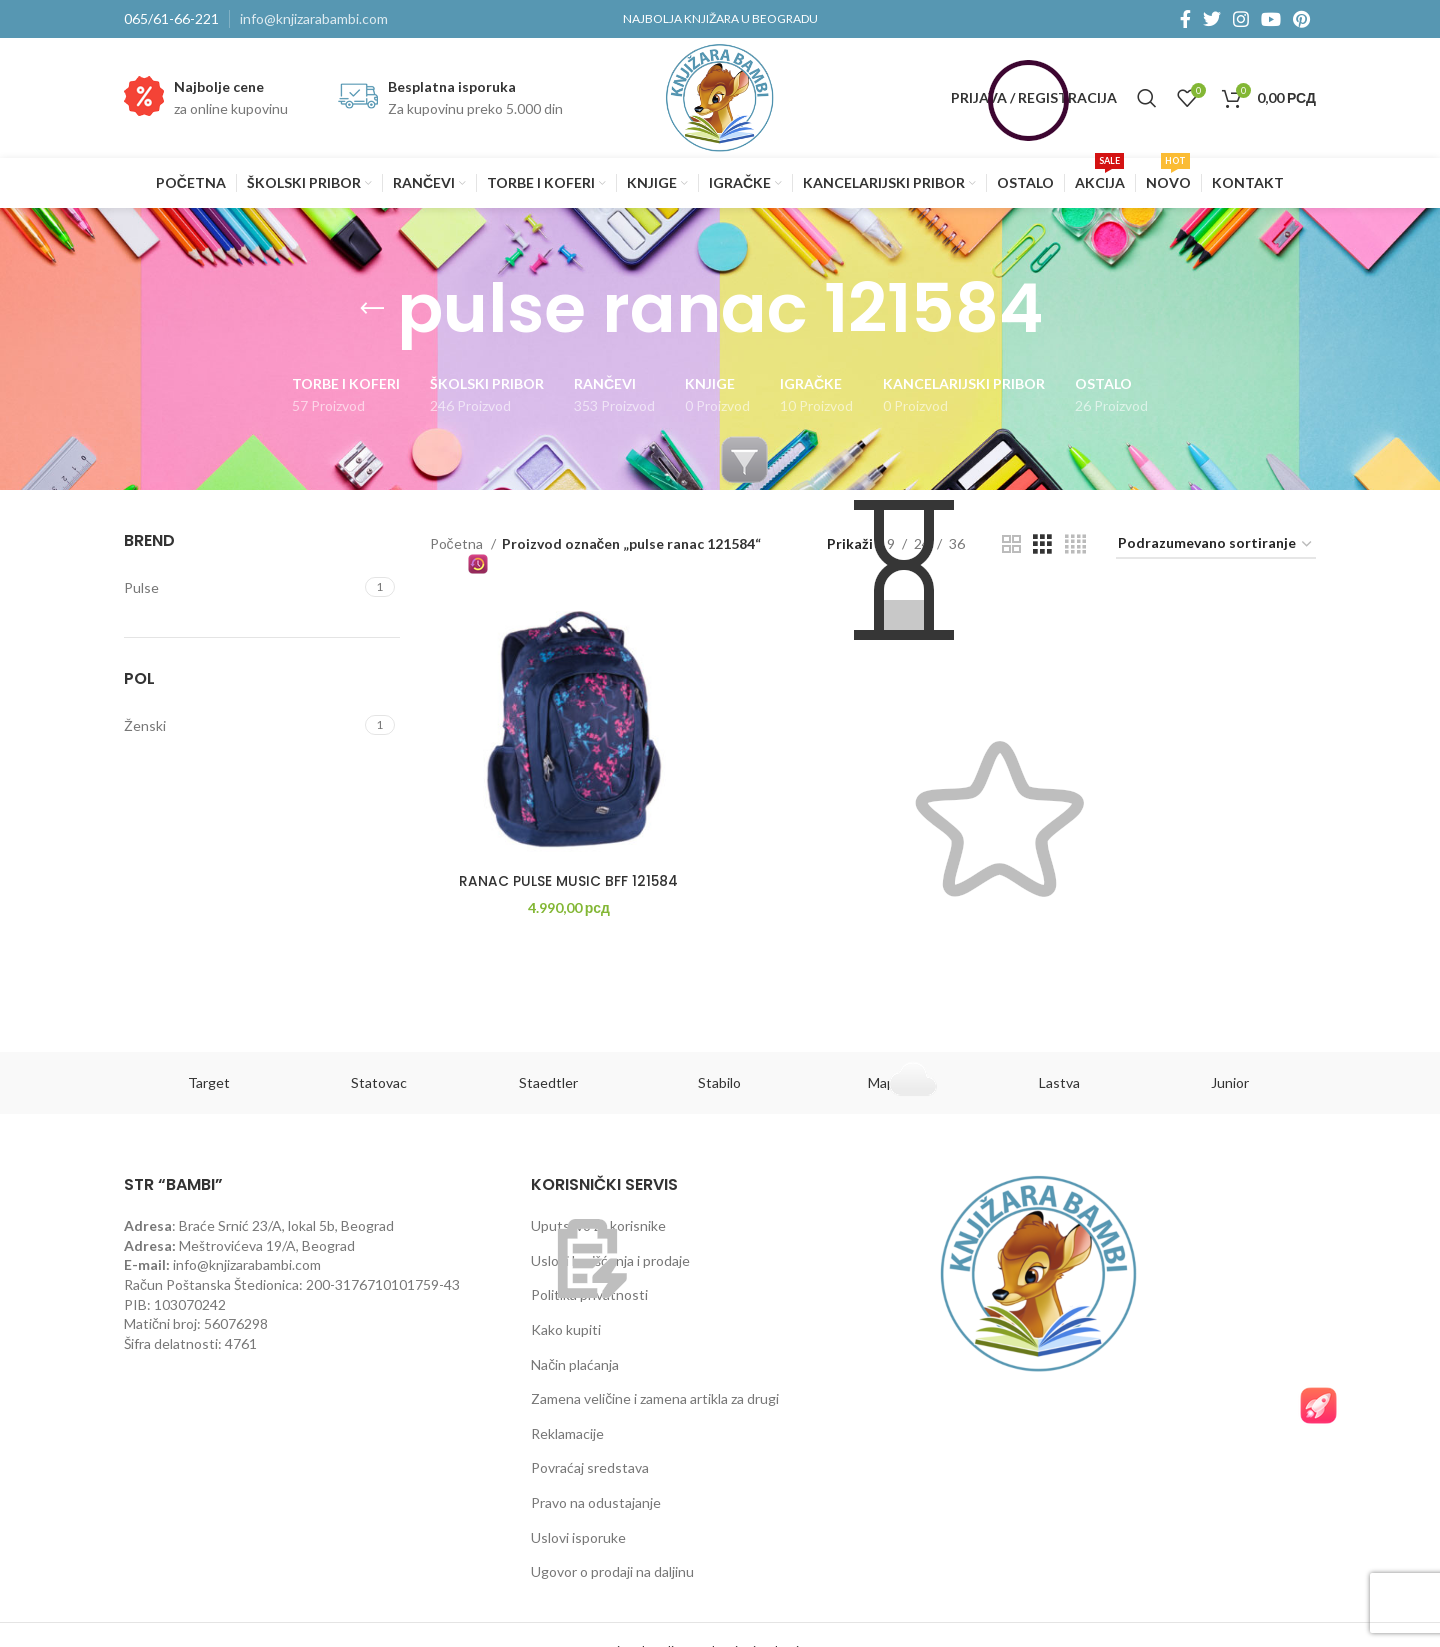  I want to click on open pika backup to manage system backups, so click(478, 564).